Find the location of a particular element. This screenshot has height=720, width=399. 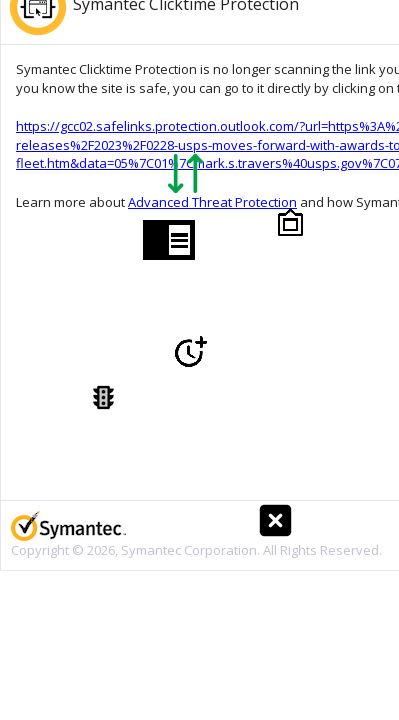

switch to reader mode for distraction-free reading is located at coordinates (169, 239).